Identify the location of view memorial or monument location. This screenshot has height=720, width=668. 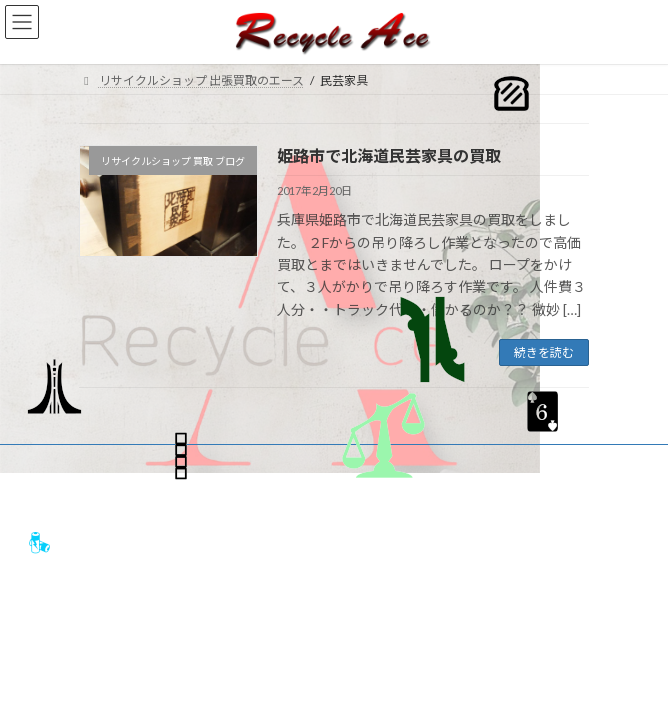
(54, 386).